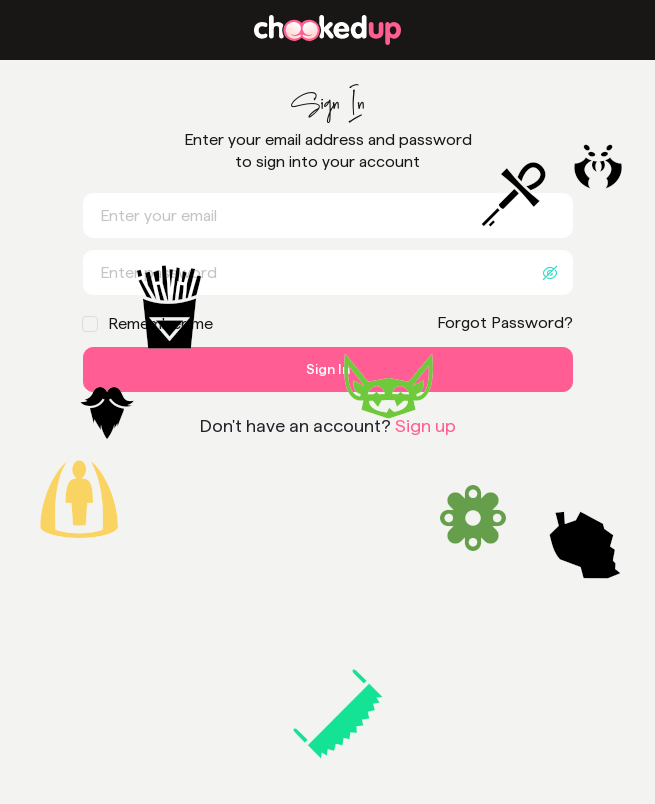 The width and height of the screenshot is (655, 804). Describe the element at coordinates (513, 194) in the screenshot. I see `millennium key item from yu-gi-oh series` at that location.